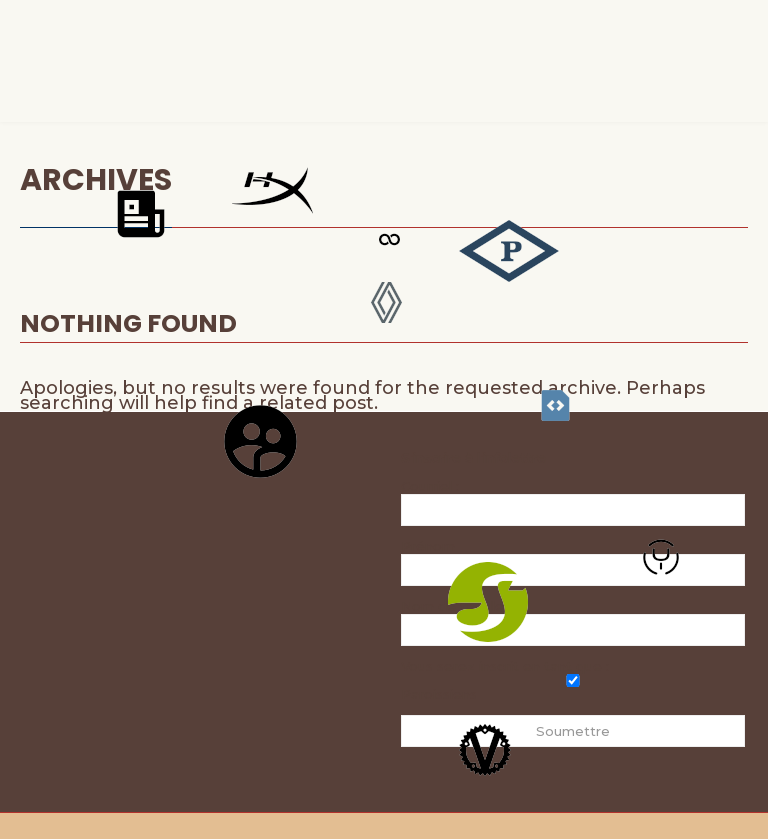 Image resolution: width=768 pixels, height=839 pixels. I want to click on view news articles, so click(141, 214).